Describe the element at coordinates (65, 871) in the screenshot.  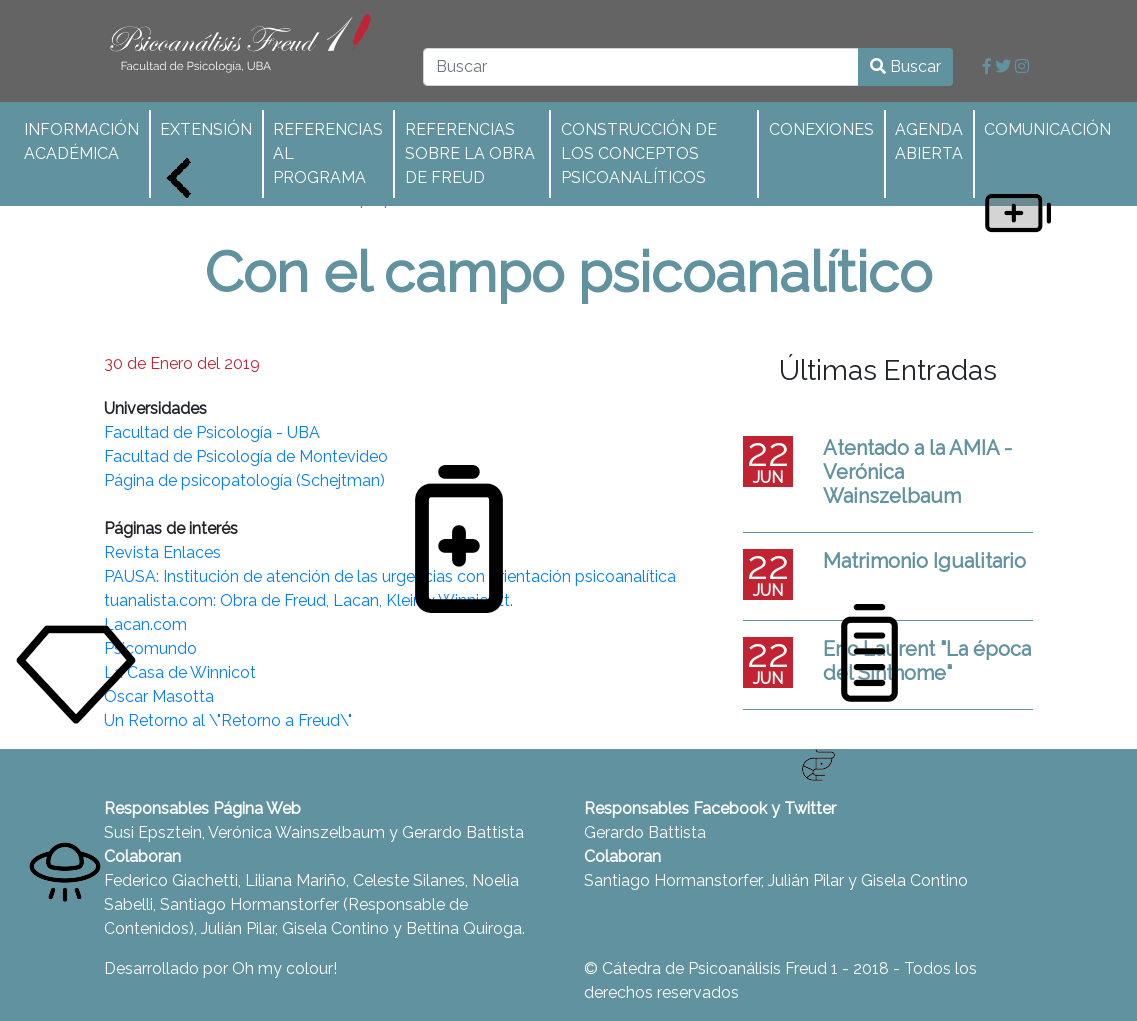
I see `access sci-fi or space-themed content` at that location.